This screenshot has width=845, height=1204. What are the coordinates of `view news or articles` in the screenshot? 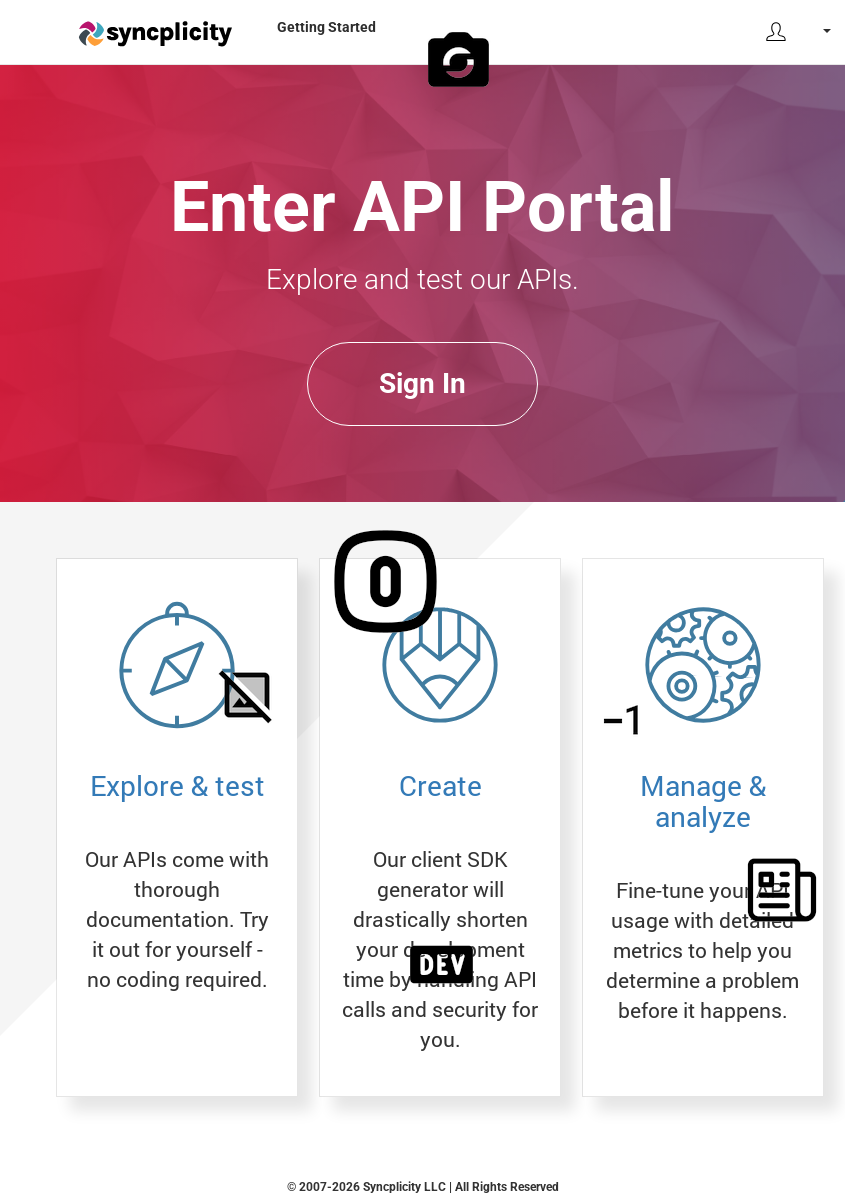 It's located at (782, 890).